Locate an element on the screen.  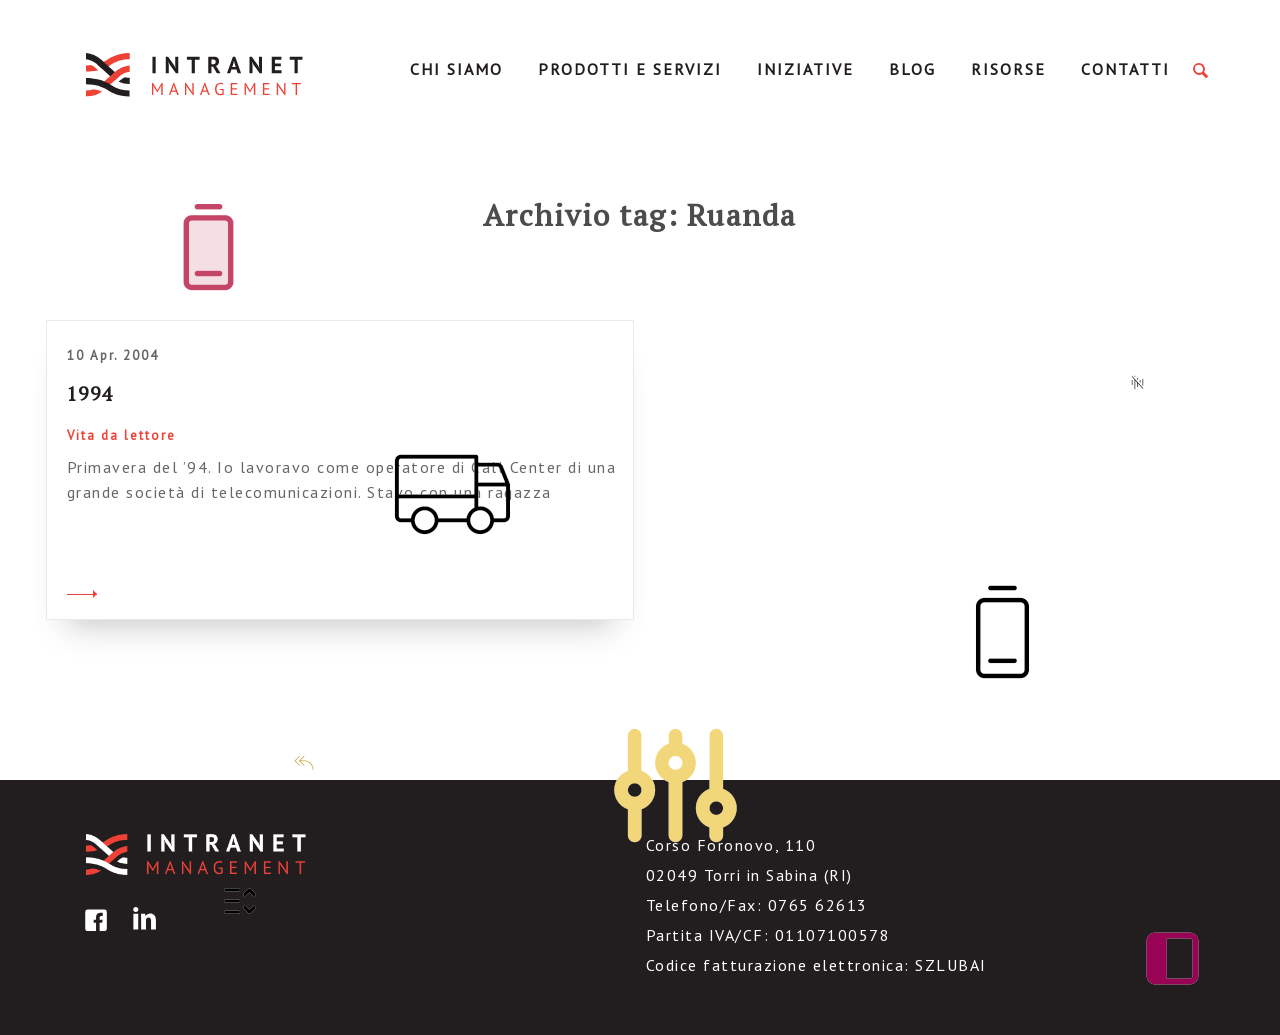
indicates low battery level is located at coordinates (208, 248).